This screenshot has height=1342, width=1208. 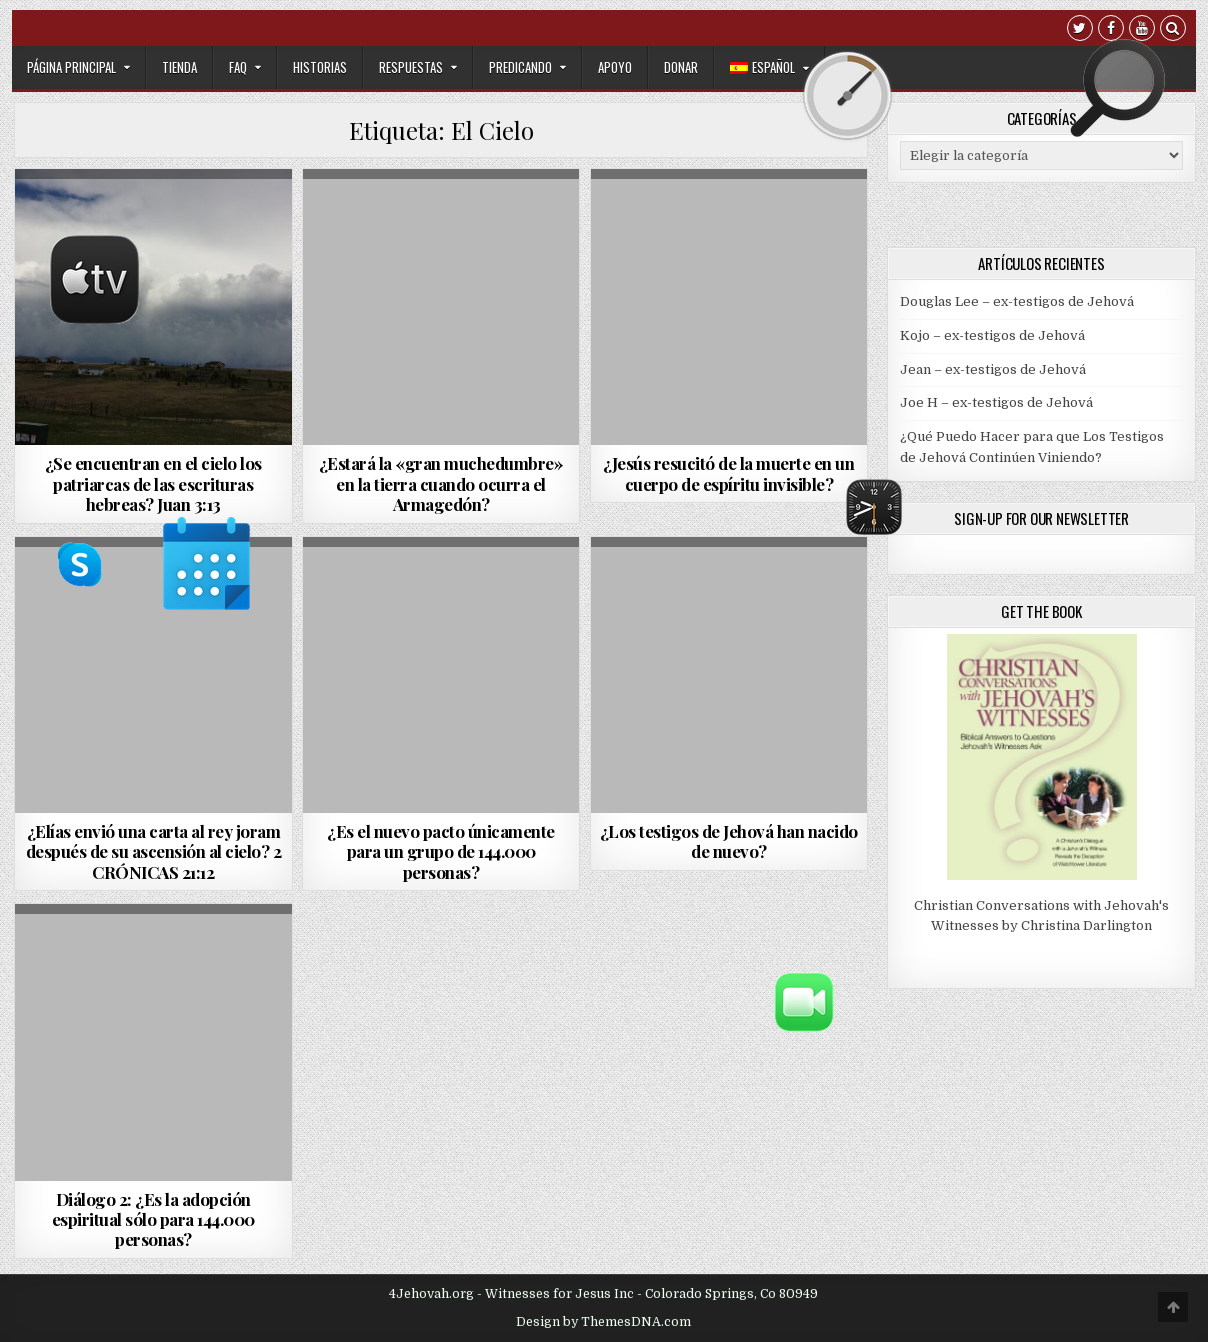 I want to click on open FaceTime to start a video call, so click(x=804, y=1002).